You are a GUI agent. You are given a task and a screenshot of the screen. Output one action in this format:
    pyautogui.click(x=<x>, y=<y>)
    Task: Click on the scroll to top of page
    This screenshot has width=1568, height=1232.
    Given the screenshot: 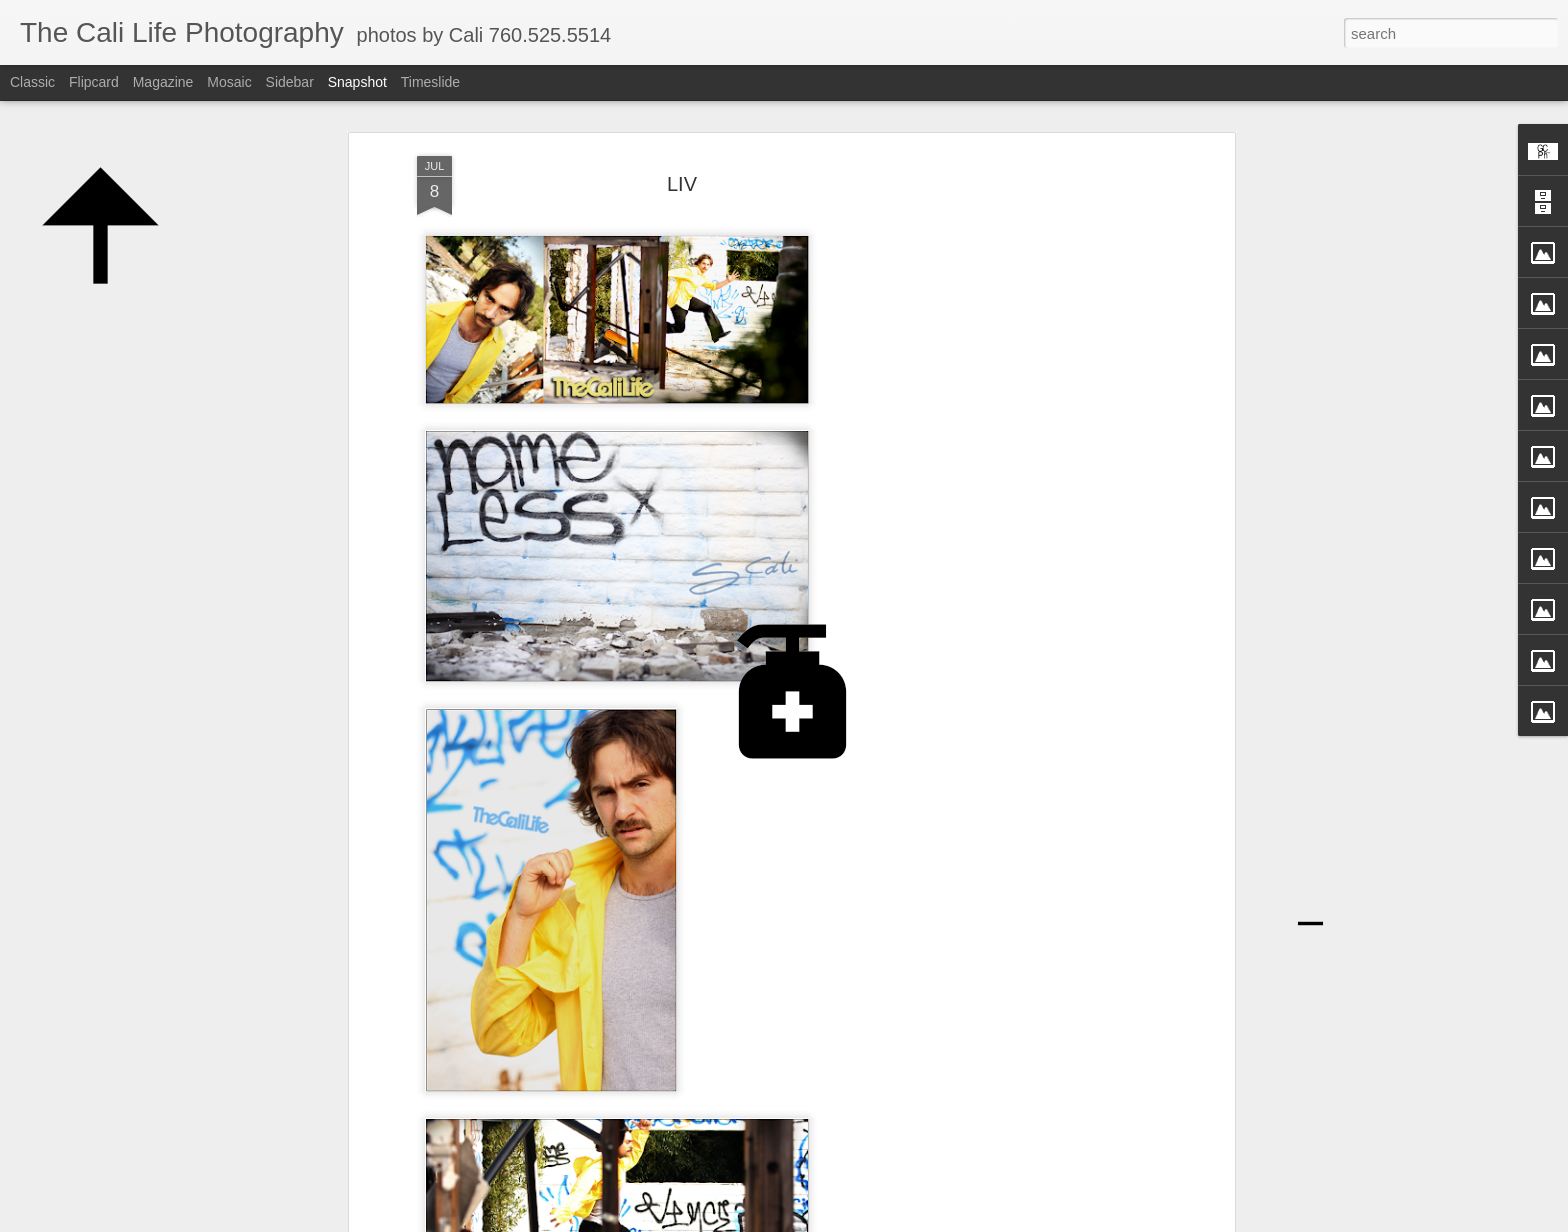 What is the action you would take?
    pyautogui.click(x=100, y=225)
    